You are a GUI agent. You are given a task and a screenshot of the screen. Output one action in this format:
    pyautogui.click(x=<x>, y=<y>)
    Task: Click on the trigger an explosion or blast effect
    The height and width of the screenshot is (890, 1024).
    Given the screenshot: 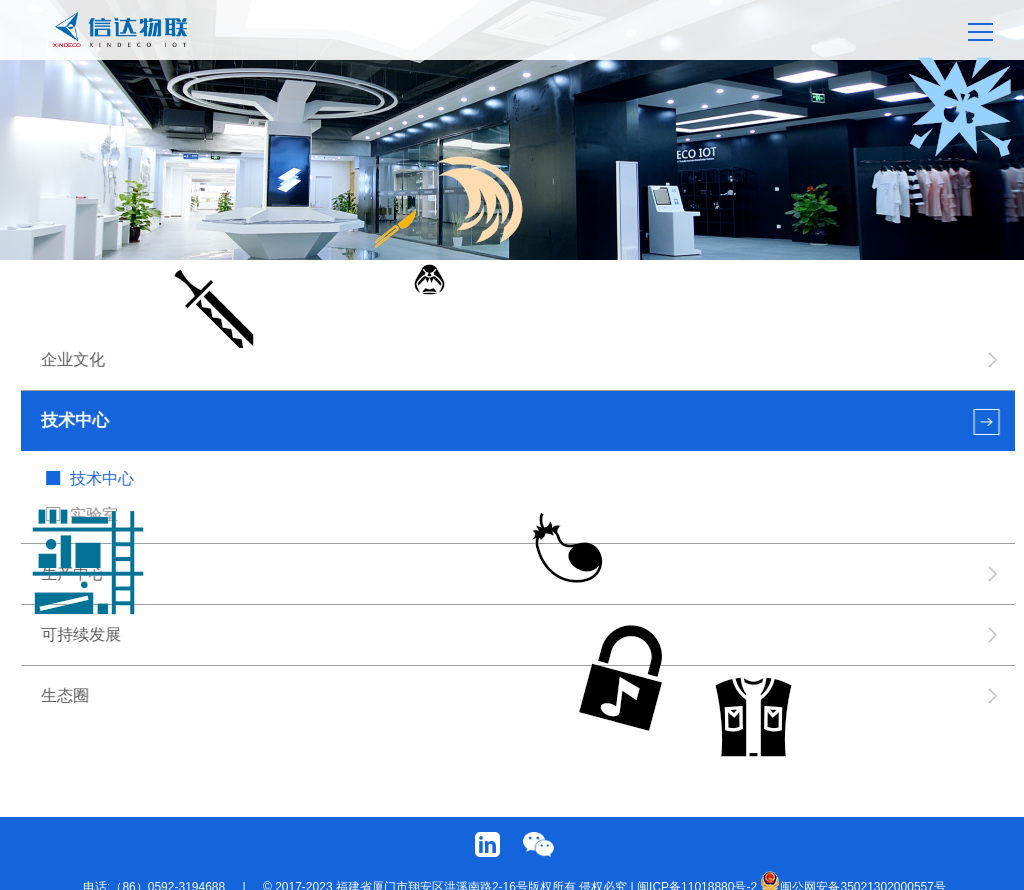 What is the action you would take?
    pyautogui.click(x=959, y=107)
    